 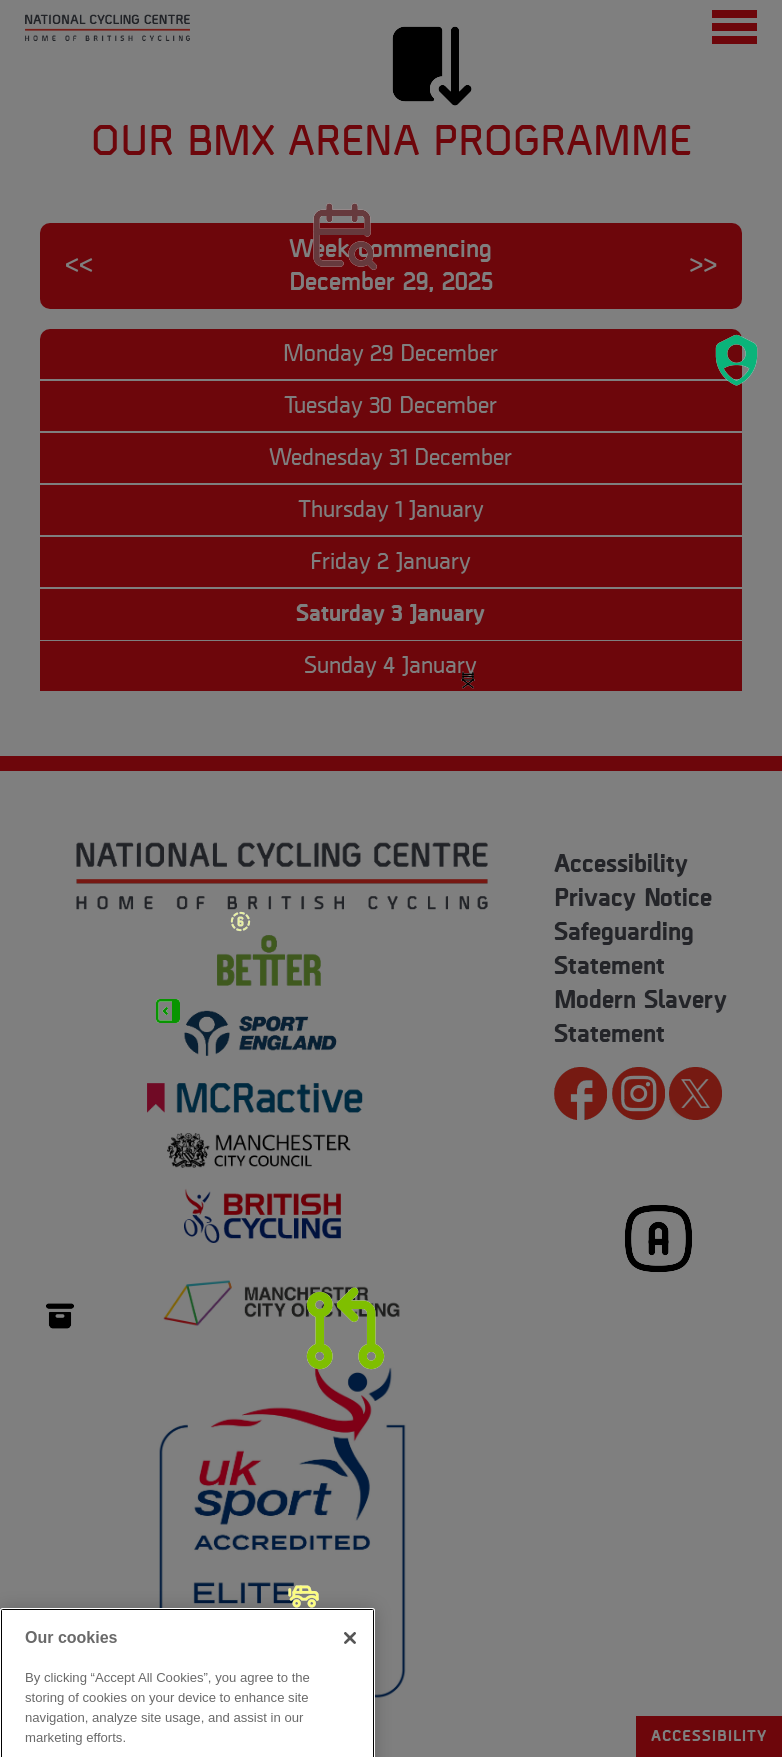 What do you see at coordinates (345, 1330) in the screenshot?
I see `create a new pull request` at bounding box center [345, 1330].